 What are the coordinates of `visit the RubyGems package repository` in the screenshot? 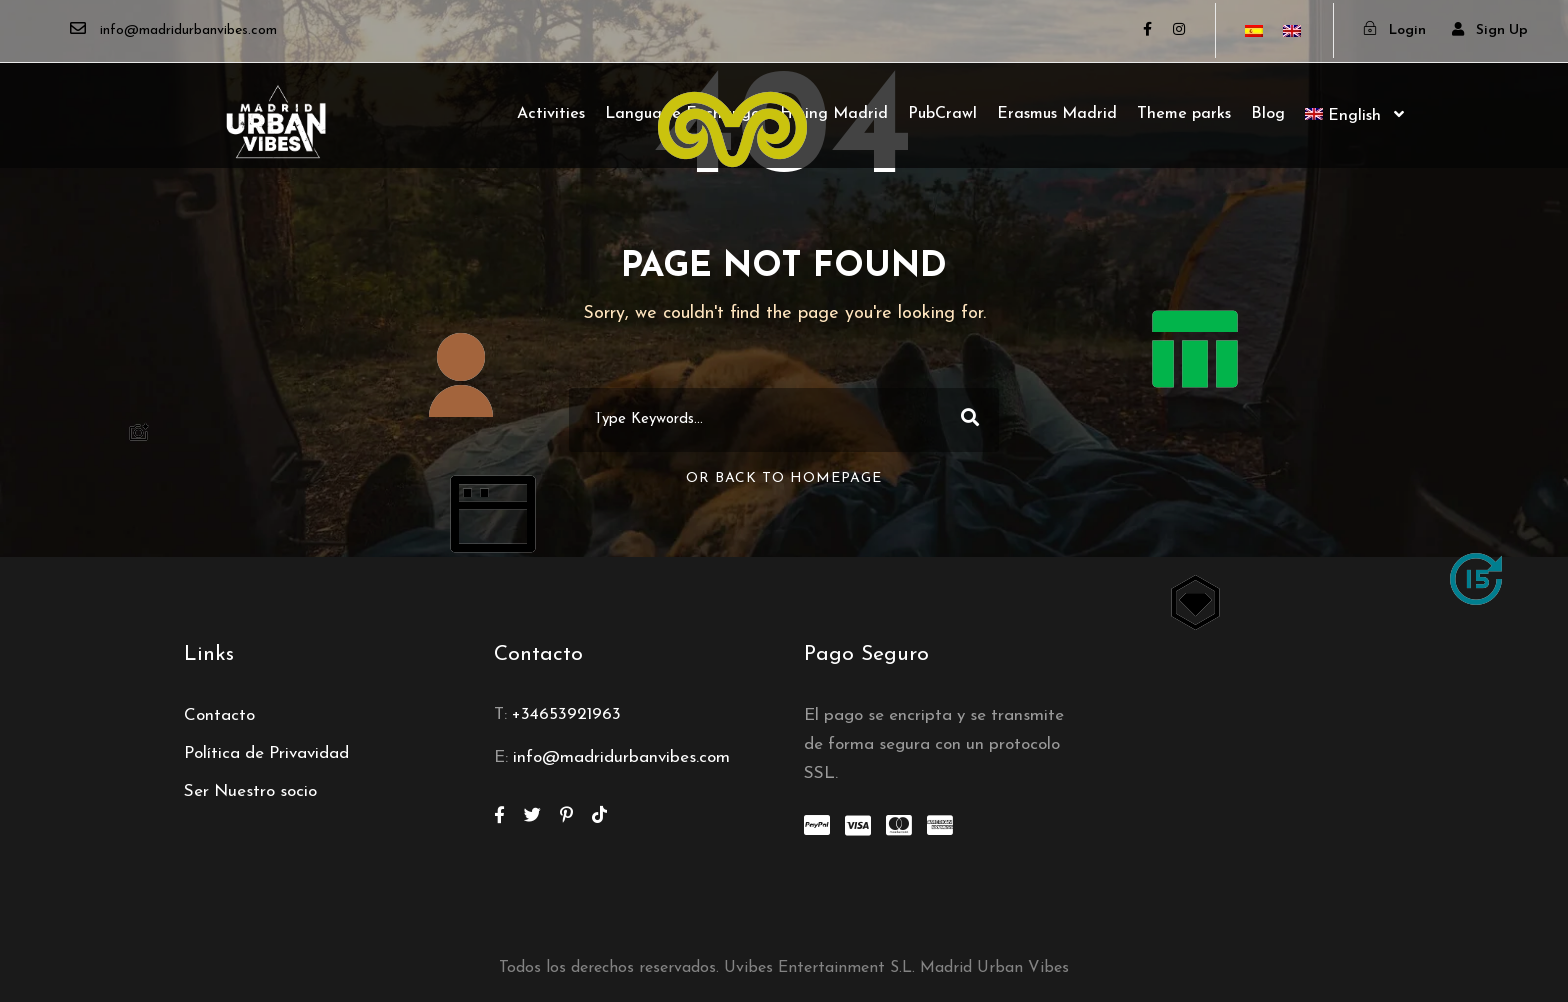 It's located at (1195, 602).